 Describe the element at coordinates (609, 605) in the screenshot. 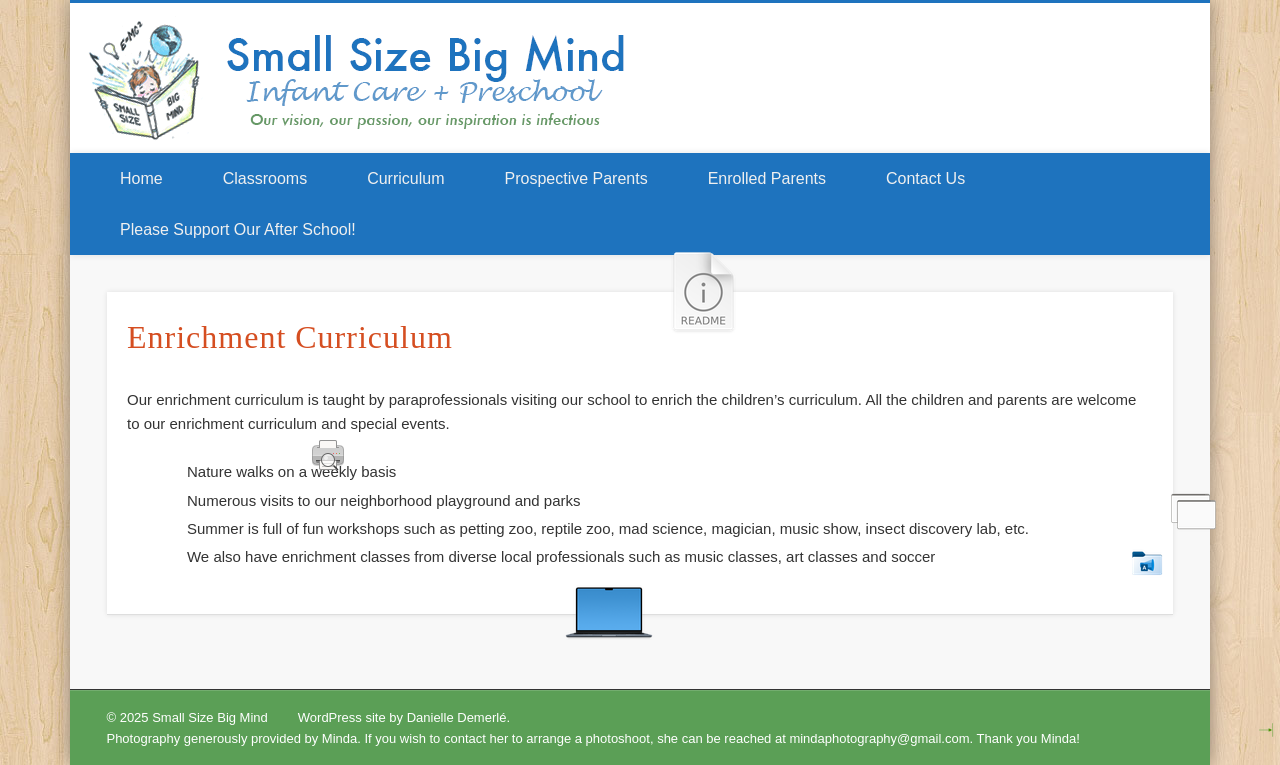

I see `indicates this macbook air in system settings` at that location.